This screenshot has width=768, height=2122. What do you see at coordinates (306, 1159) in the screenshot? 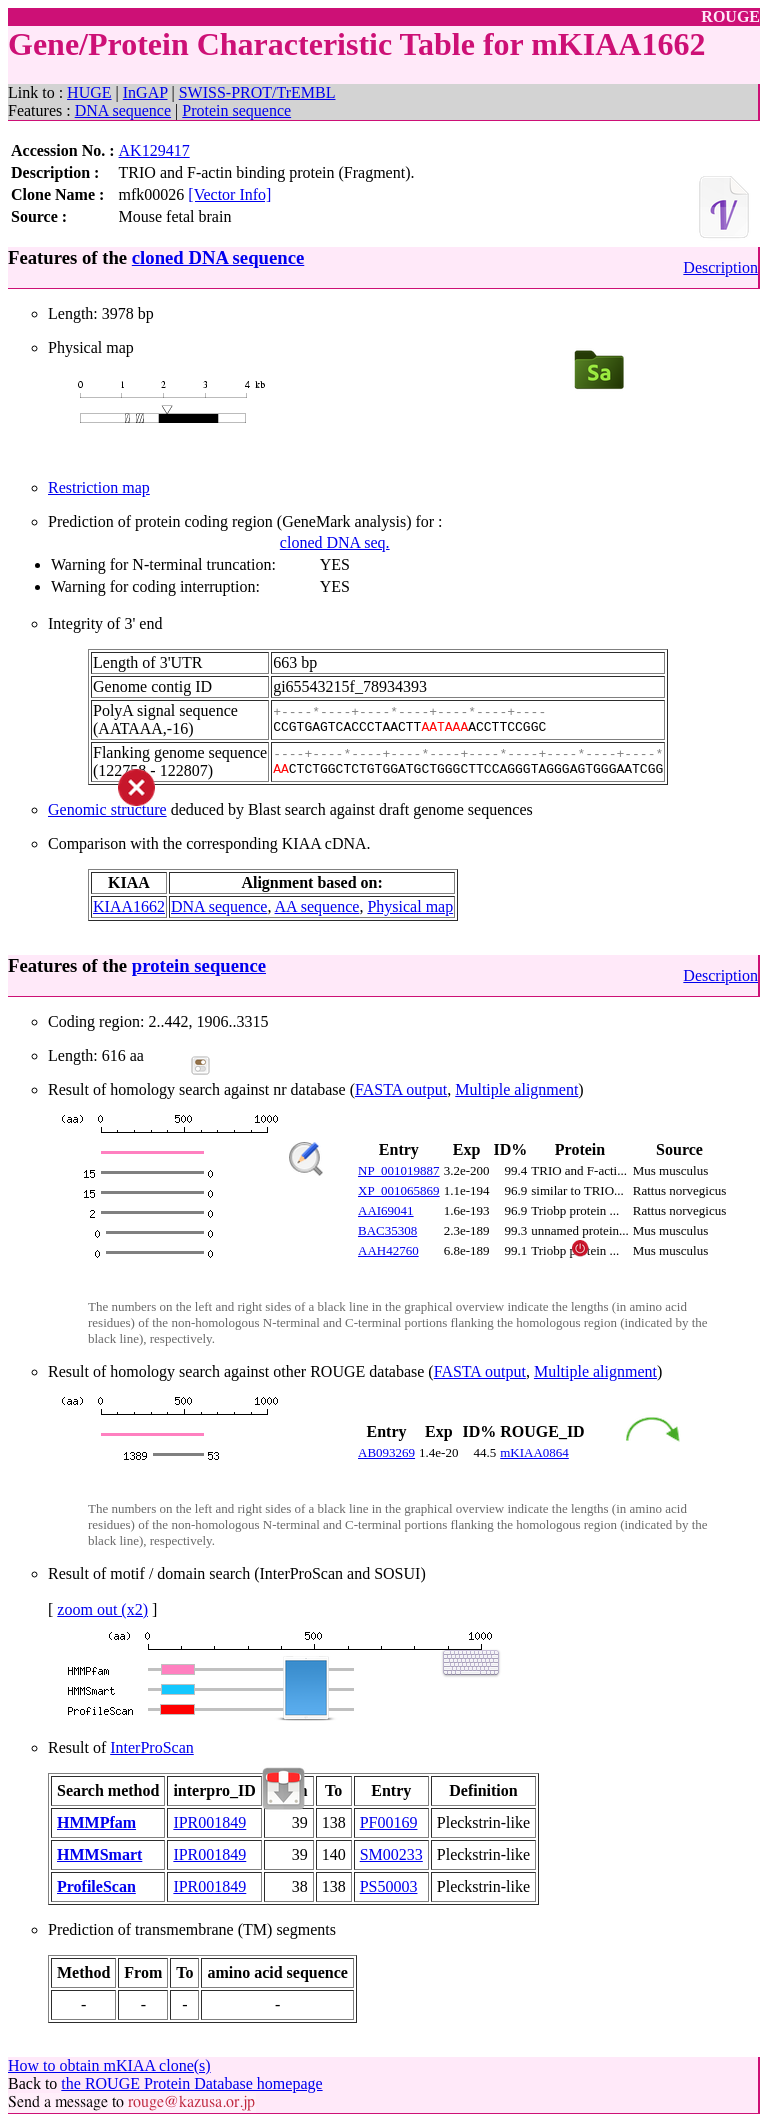
I see `open find and replace tool` at bounding box center [306, 1159].